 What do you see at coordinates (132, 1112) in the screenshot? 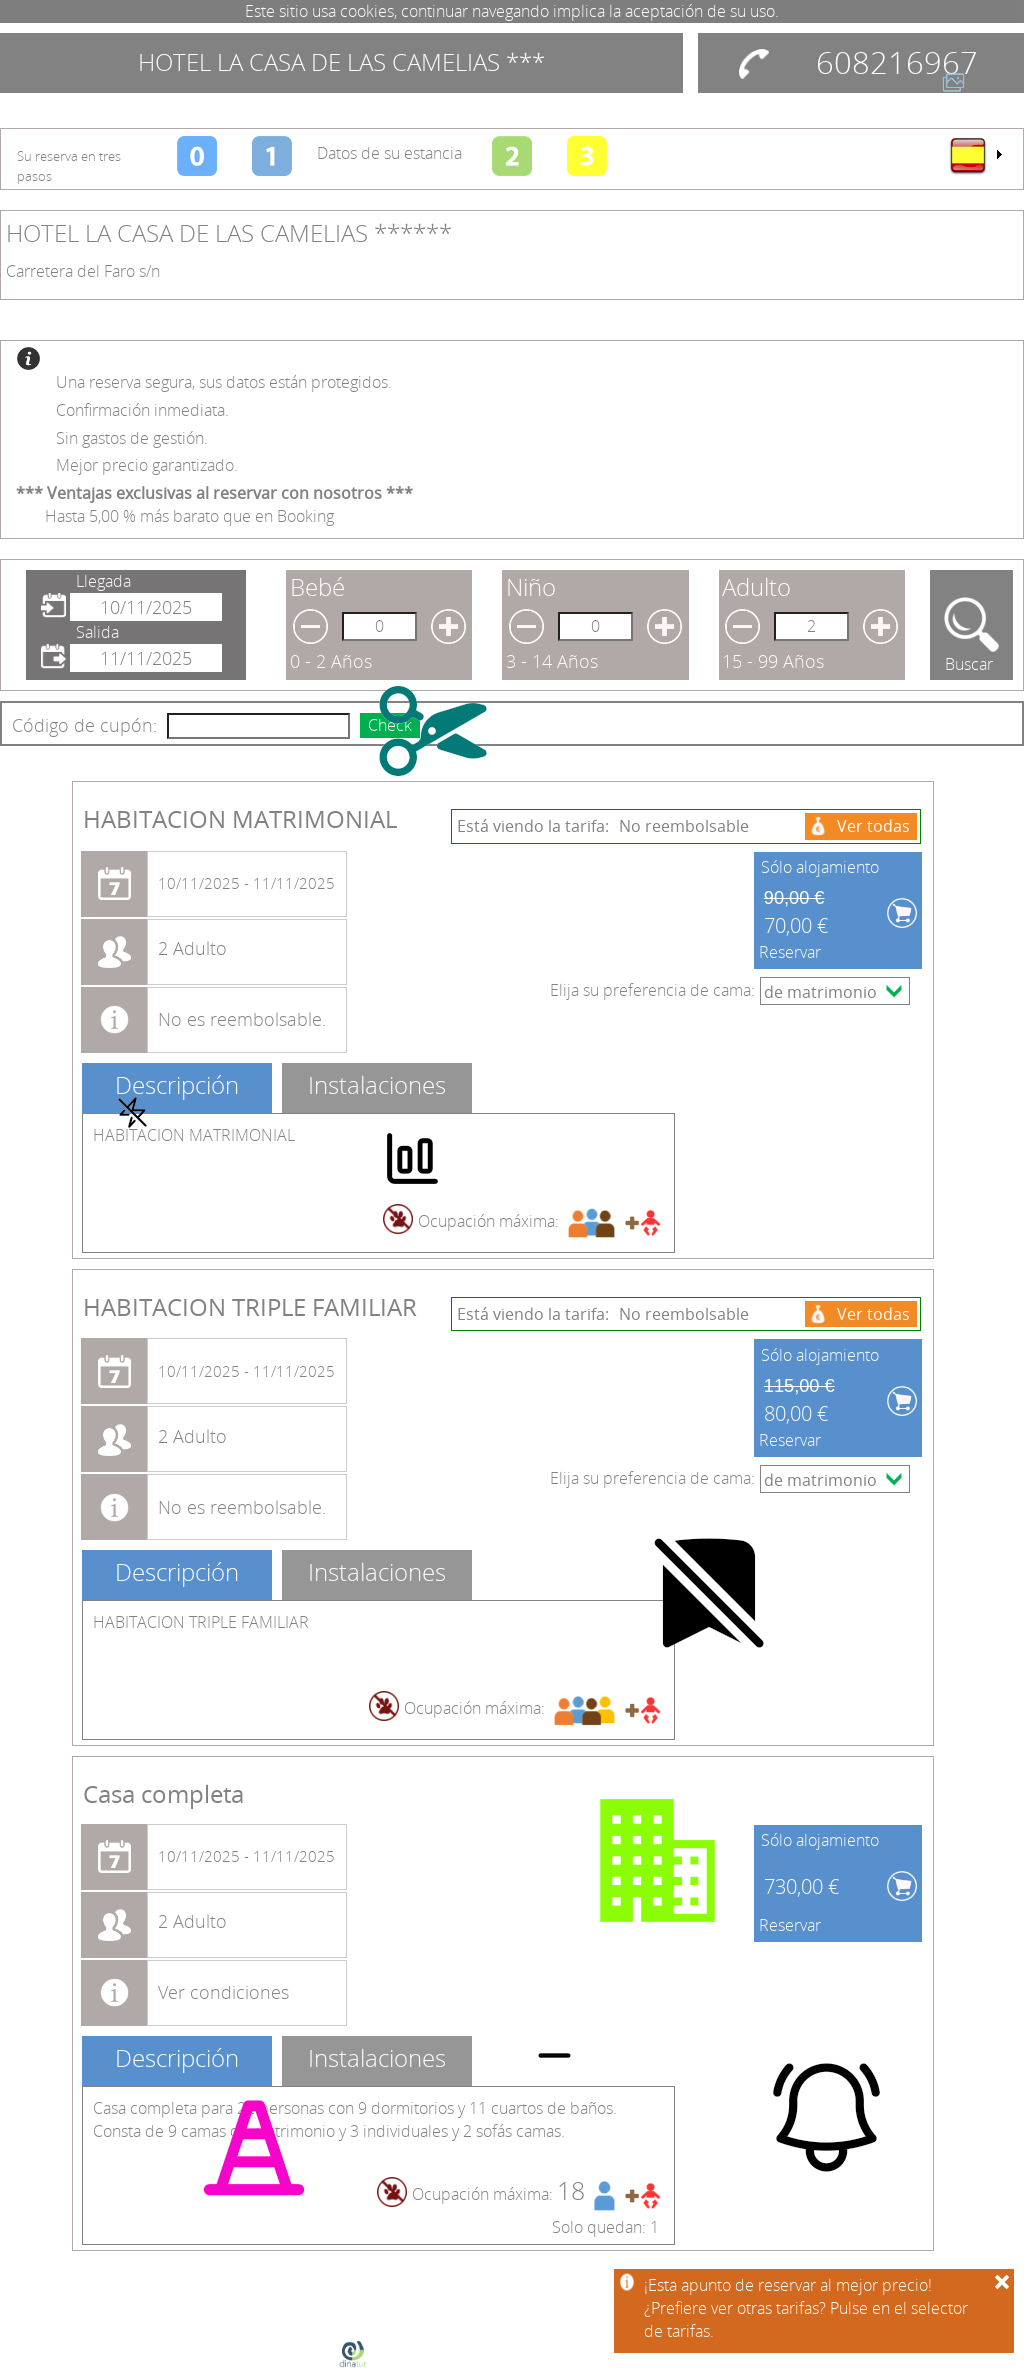
I see `flash or lightning feature disabled` at bounding box center [132, 1112].